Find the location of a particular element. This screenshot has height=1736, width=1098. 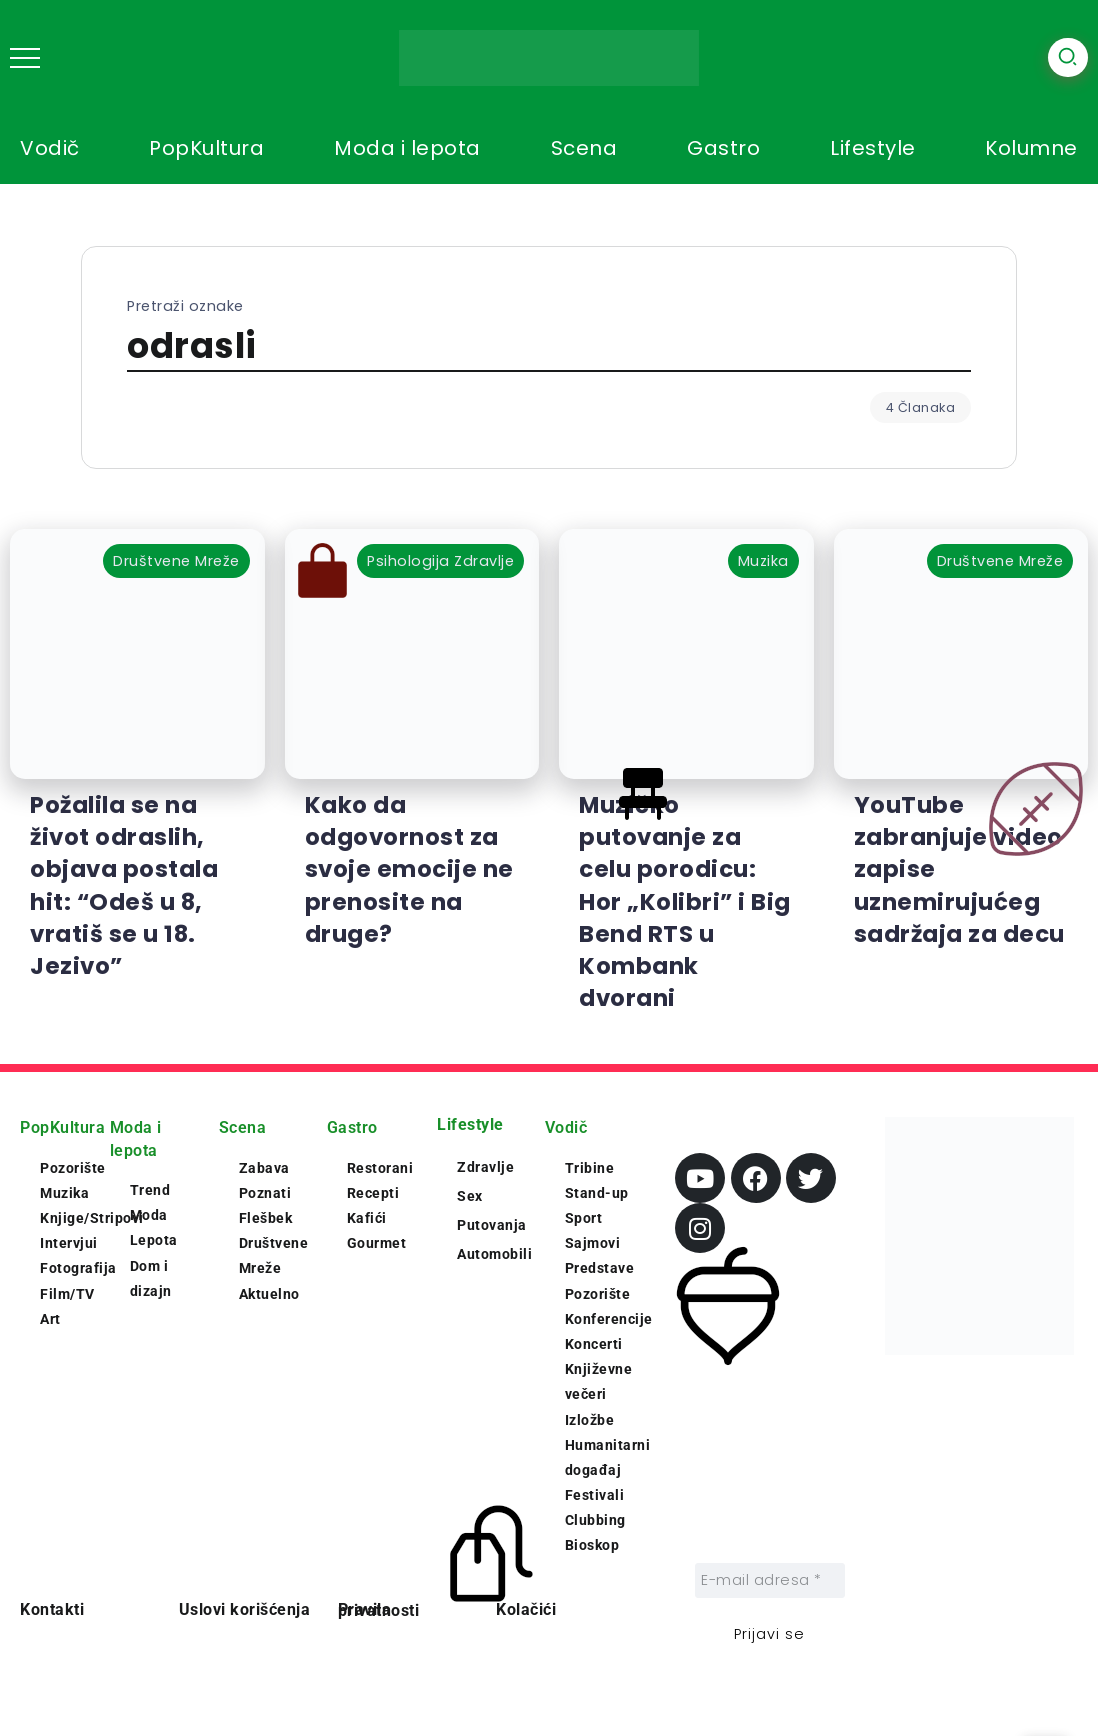

browse furniture or seating options is located at coordinates (643, 794).